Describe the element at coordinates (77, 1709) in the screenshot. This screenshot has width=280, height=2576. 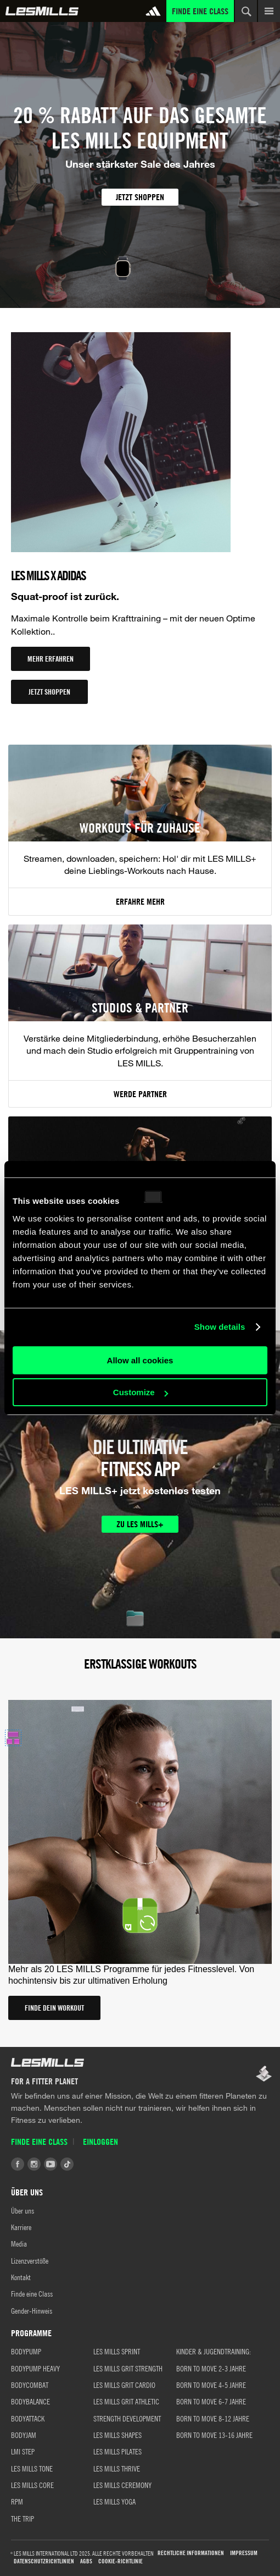
I see `connect a wireless bluetooth keyboard` at that location.